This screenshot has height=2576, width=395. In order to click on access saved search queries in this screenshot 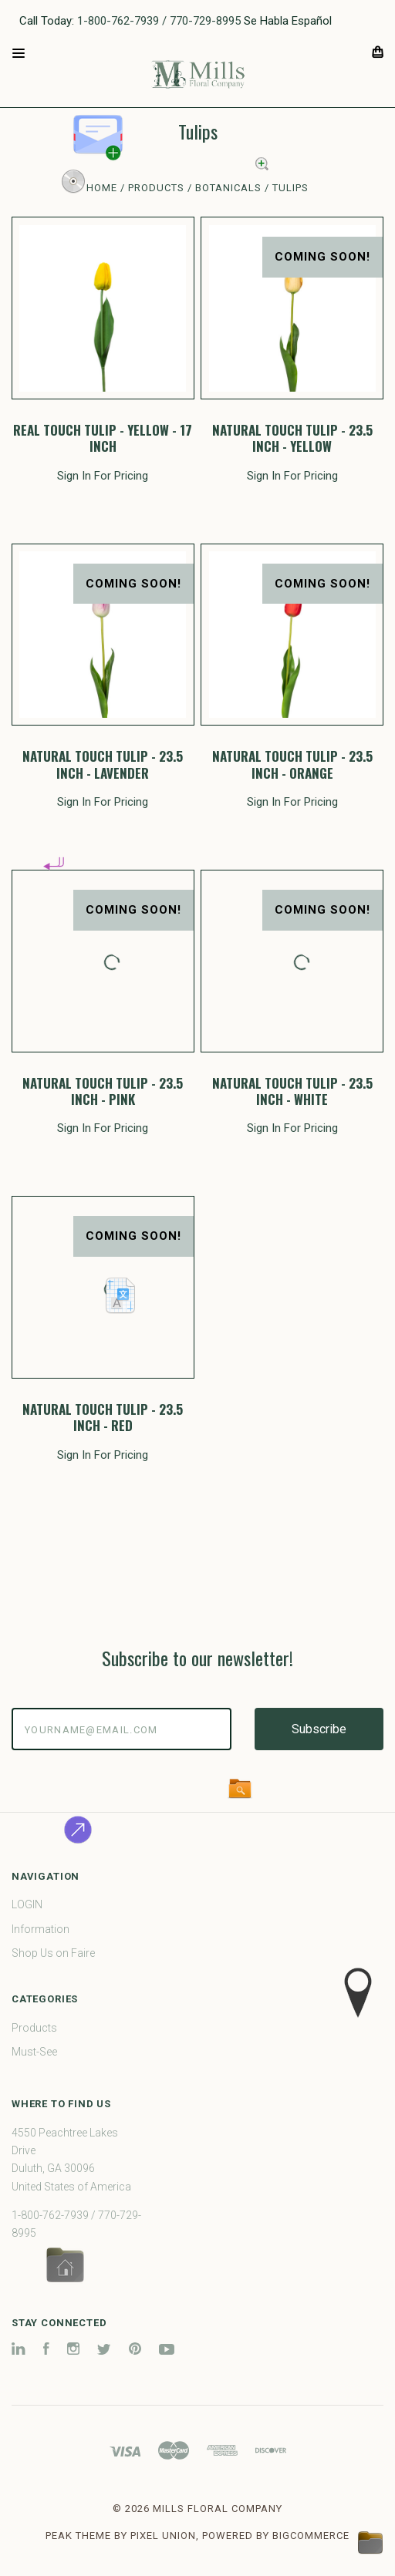, I will do `click(240, 1790)`.